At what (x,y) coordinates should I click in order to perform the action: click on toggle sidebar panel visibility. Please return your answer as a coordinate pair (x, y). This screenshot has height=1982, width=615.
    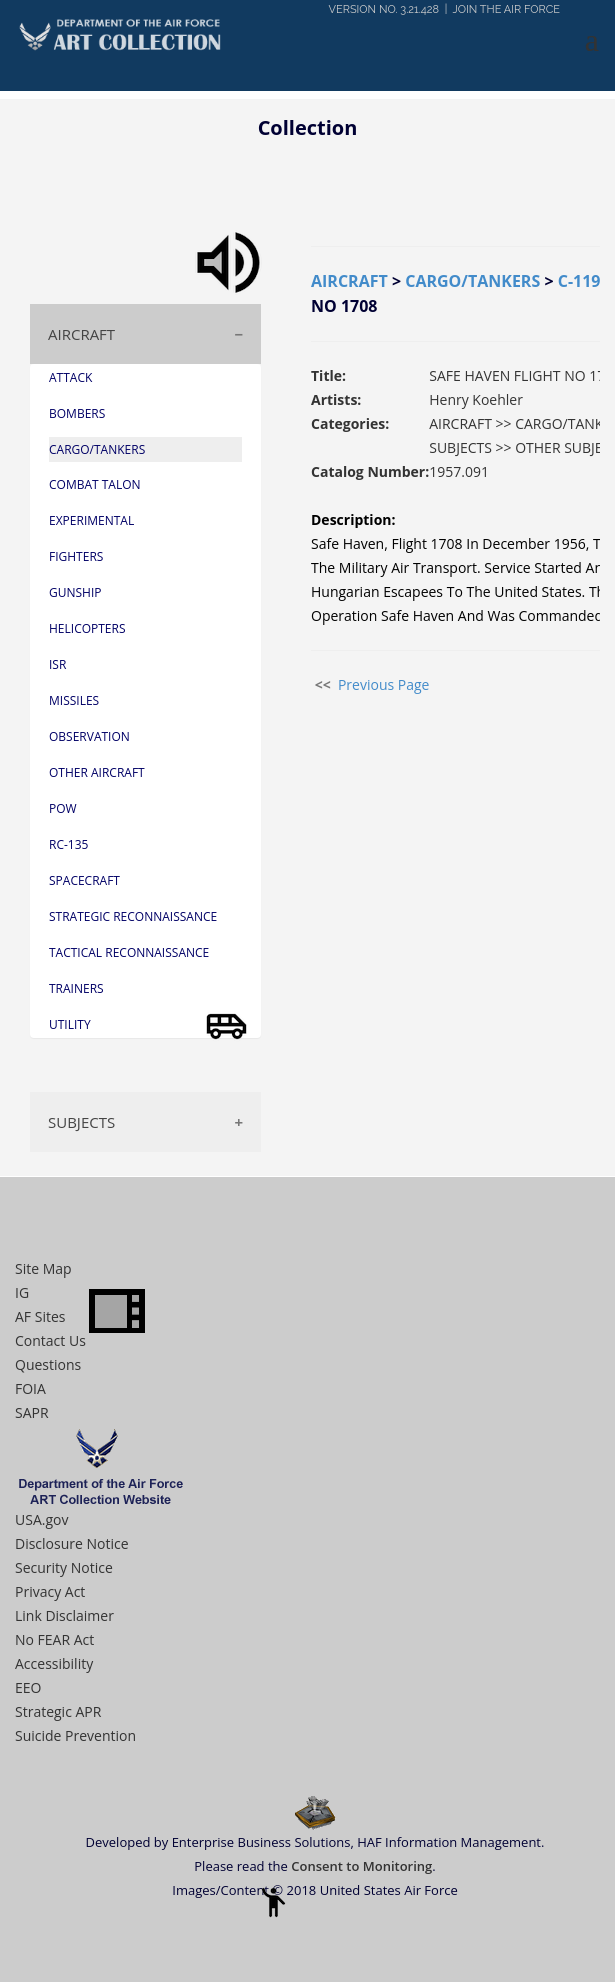
    Looking at the image, I should click on (117, 1311).